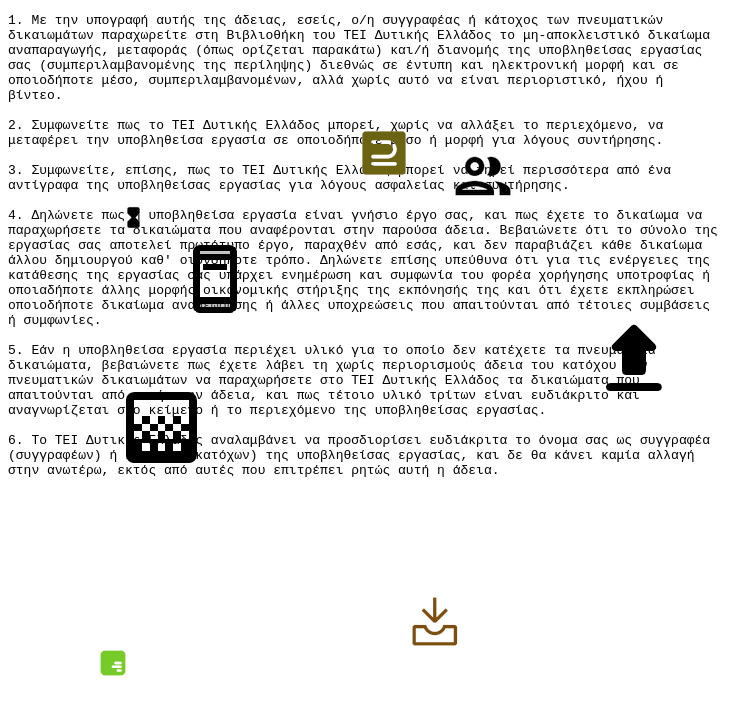 The height and width of the screenshot is (720, 730). Describe the element at coordinates (634, 359) in the screenshot. I see `upload a file from your device` at that location.